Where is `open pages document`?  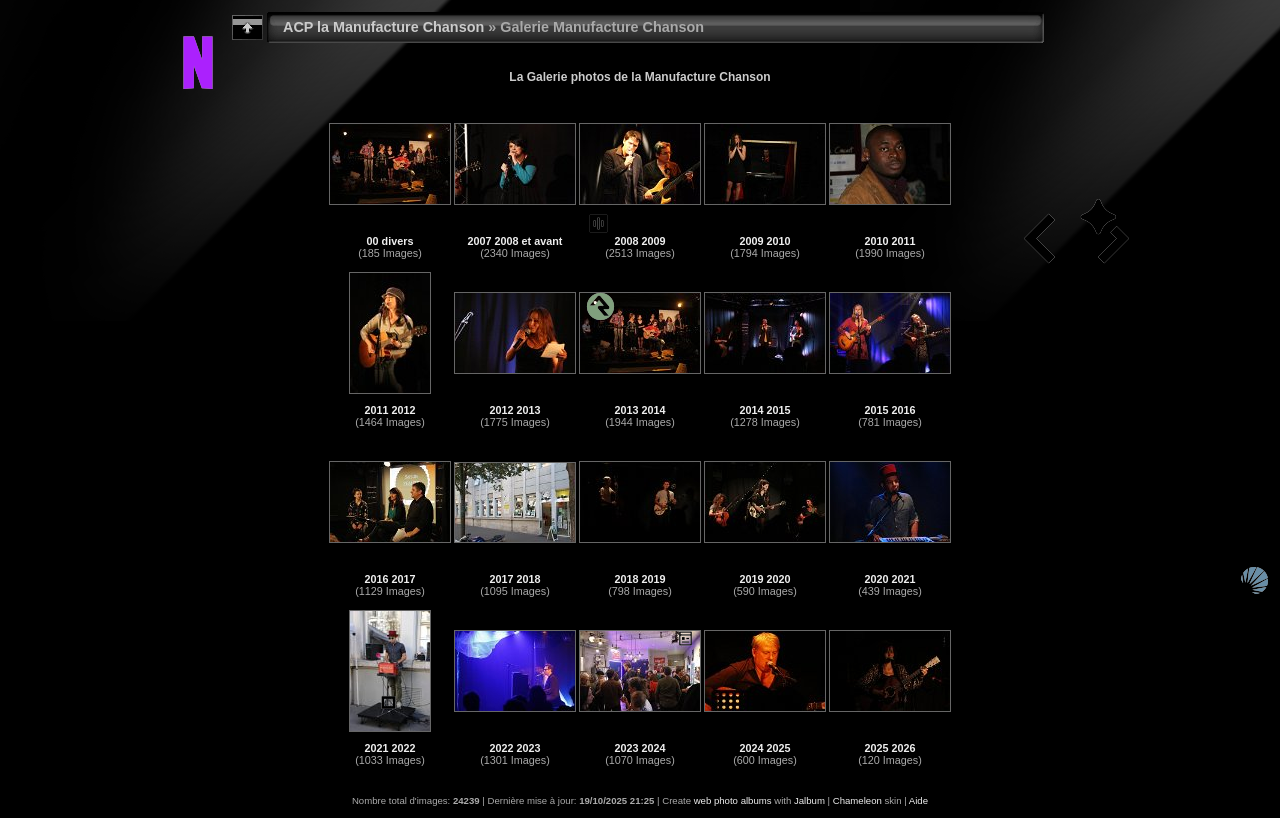
open pages document is located at coordinates (685, 638).